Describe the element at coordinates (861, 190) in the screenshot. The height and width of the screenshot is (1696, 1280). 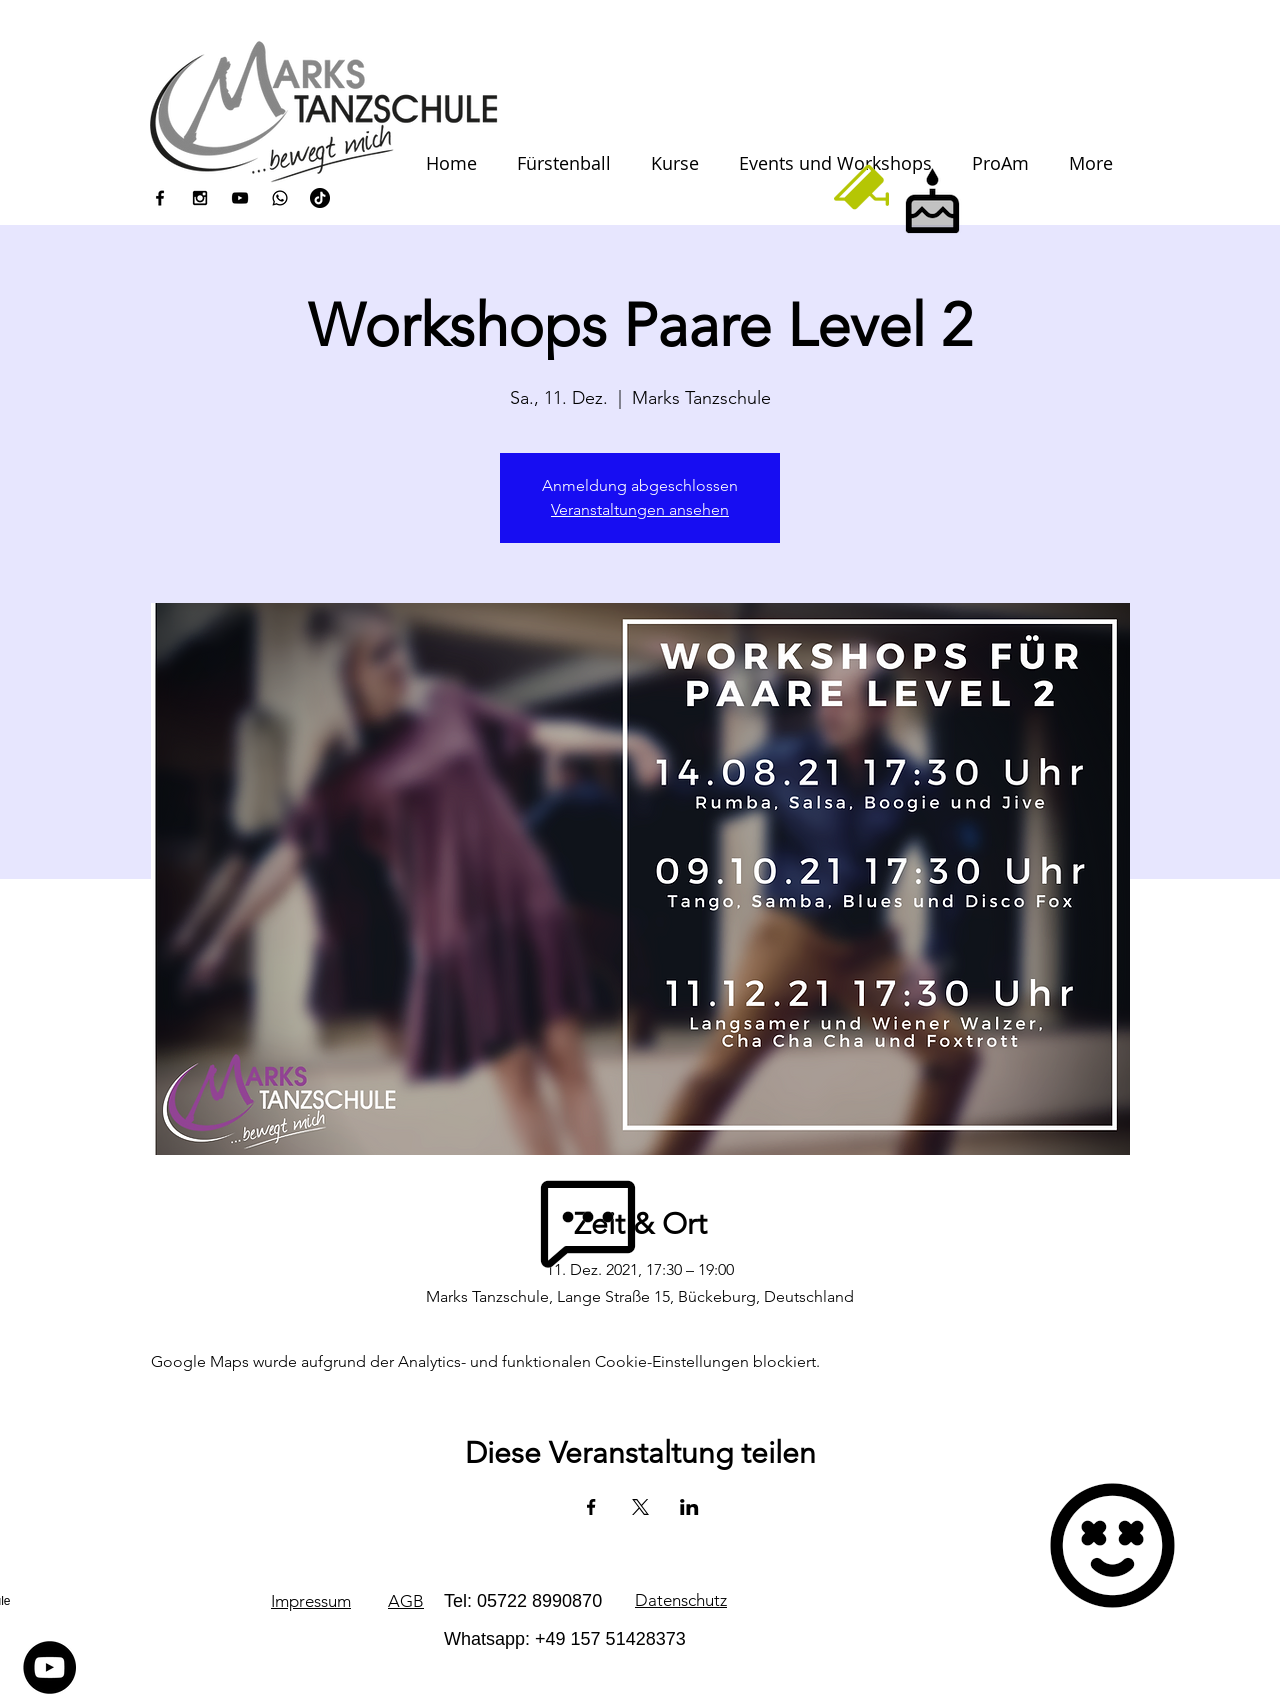
I see `access security camera feed` at that location.